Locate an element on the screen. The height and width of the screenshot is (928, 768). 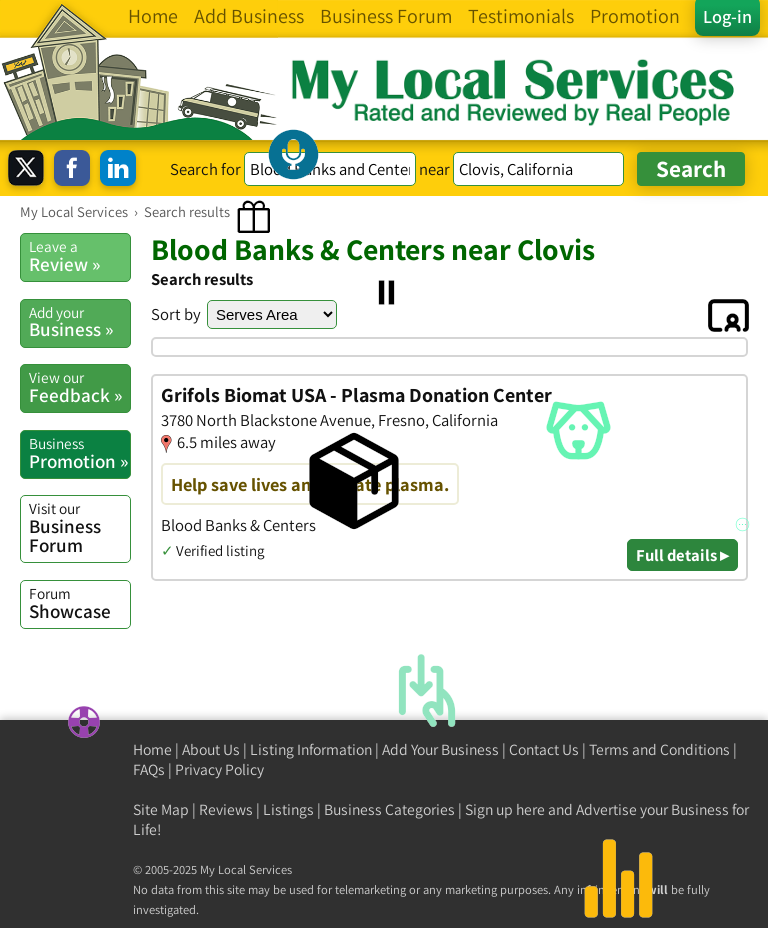
access teaching or presentation tools is located at coordinates (728, 315).